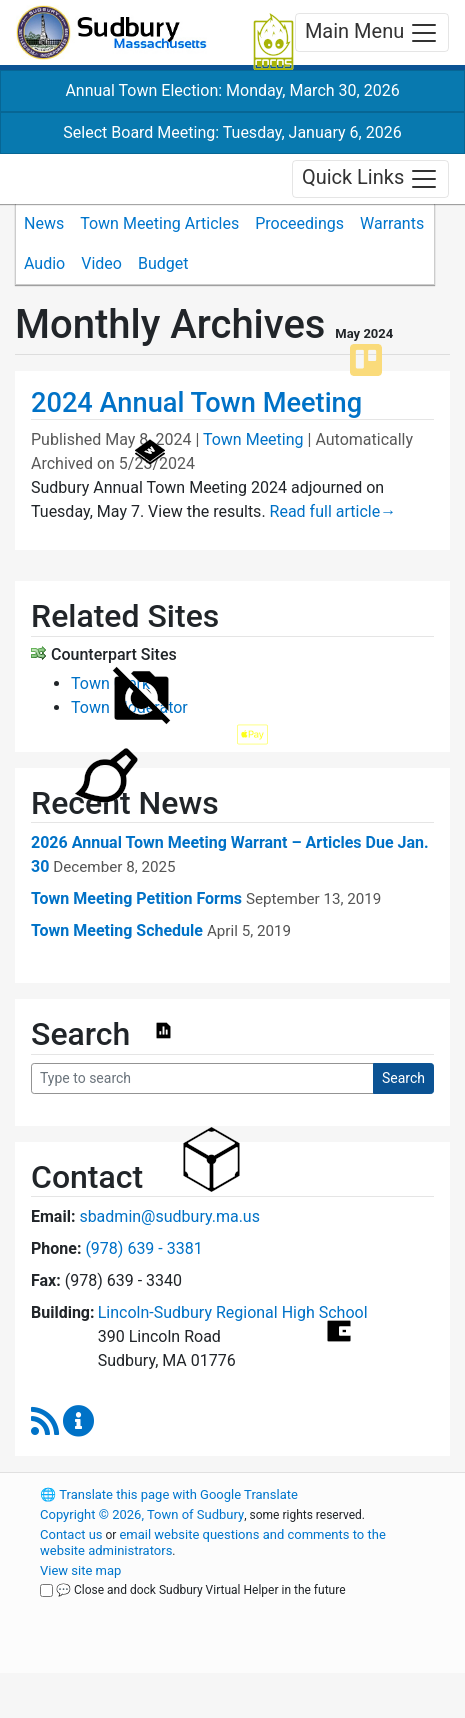  I want to click on view document with chart data, so click(163, 1030).